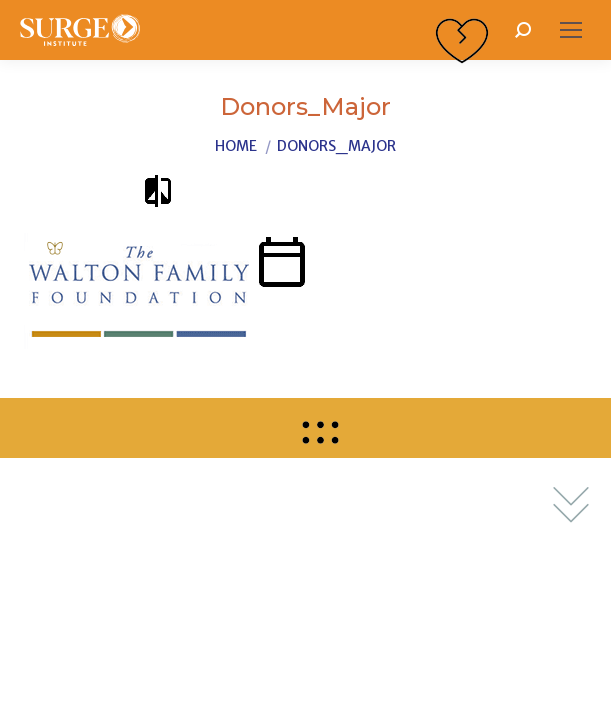 The height and width of the screenshot is (720, 611). Describe the element at coordinates (320, 432) in the screenshot. I see `drag to reorder or rearrange items` at that location.